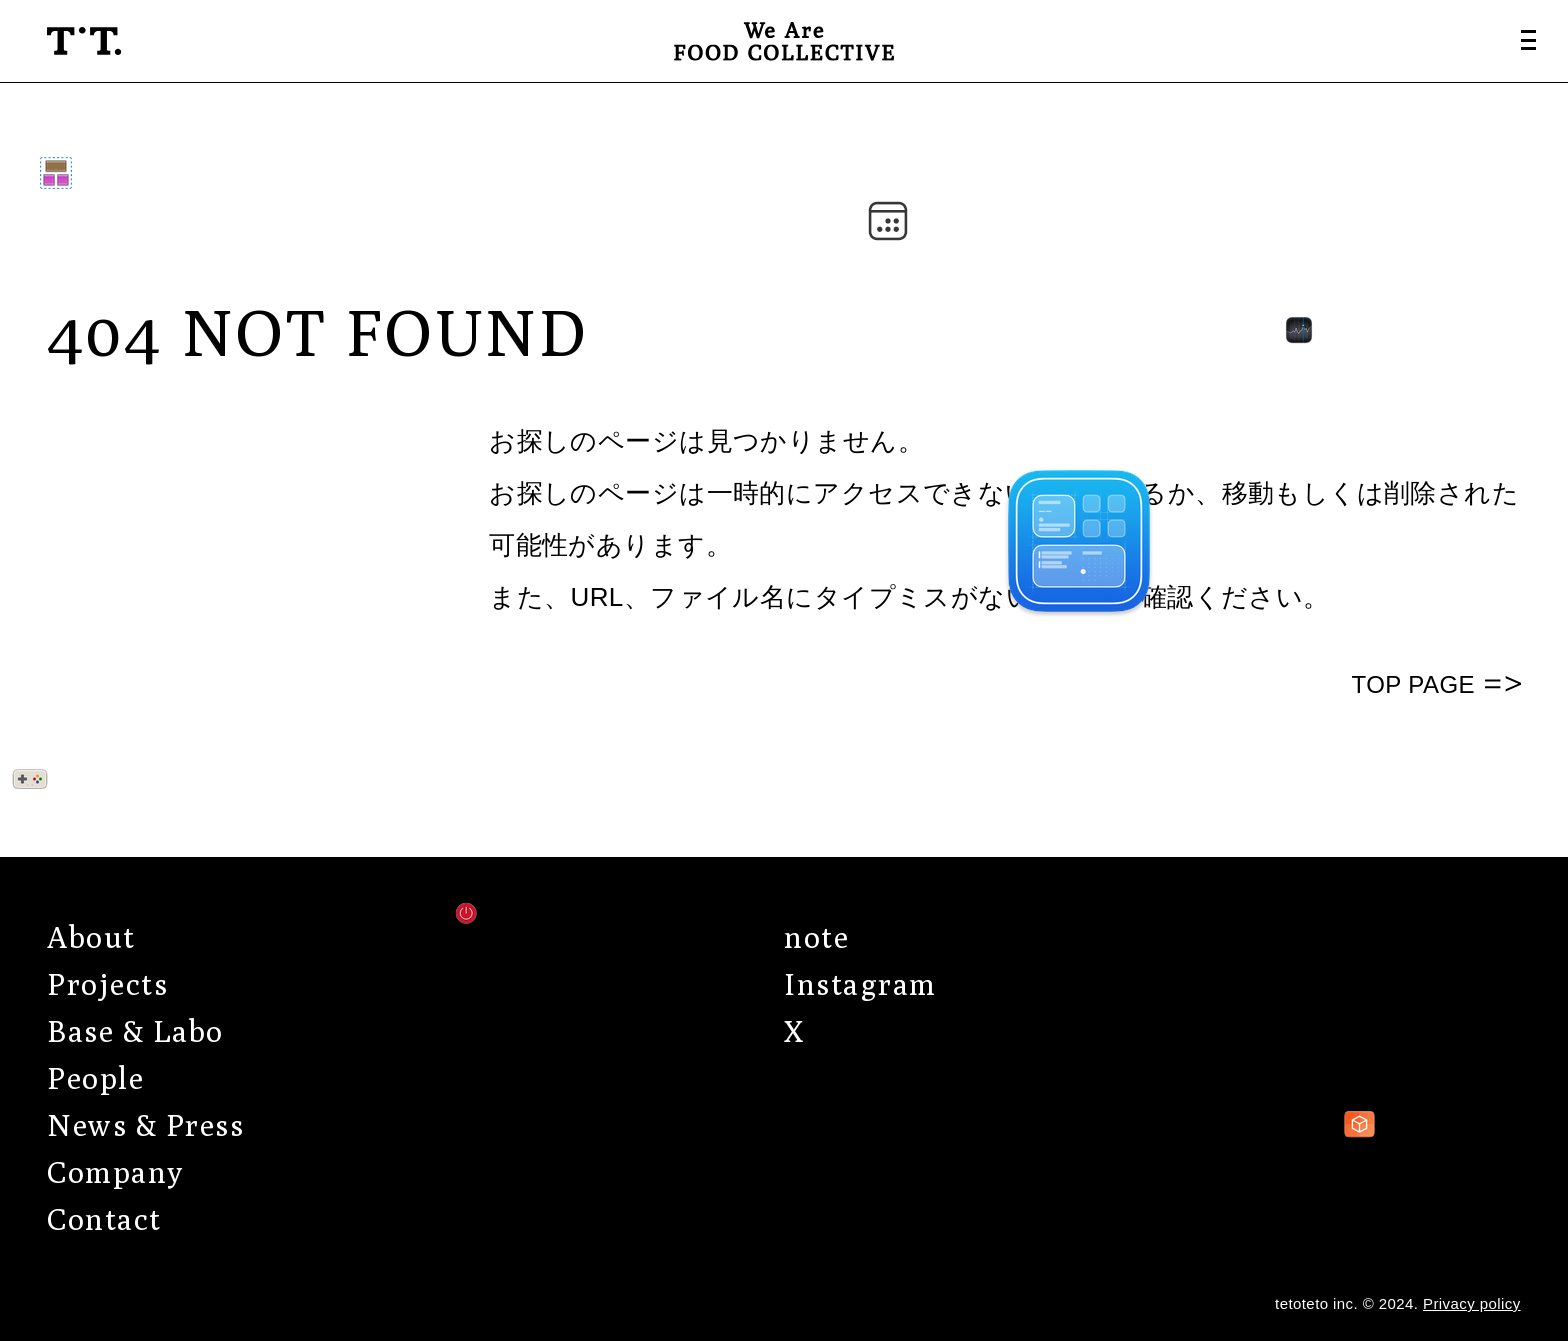 The image size is (1568, 1341). What do you see at coordinates (56, 173) in the screenshot?
I see `select all items in the current view` at bounding box center [56, 173].